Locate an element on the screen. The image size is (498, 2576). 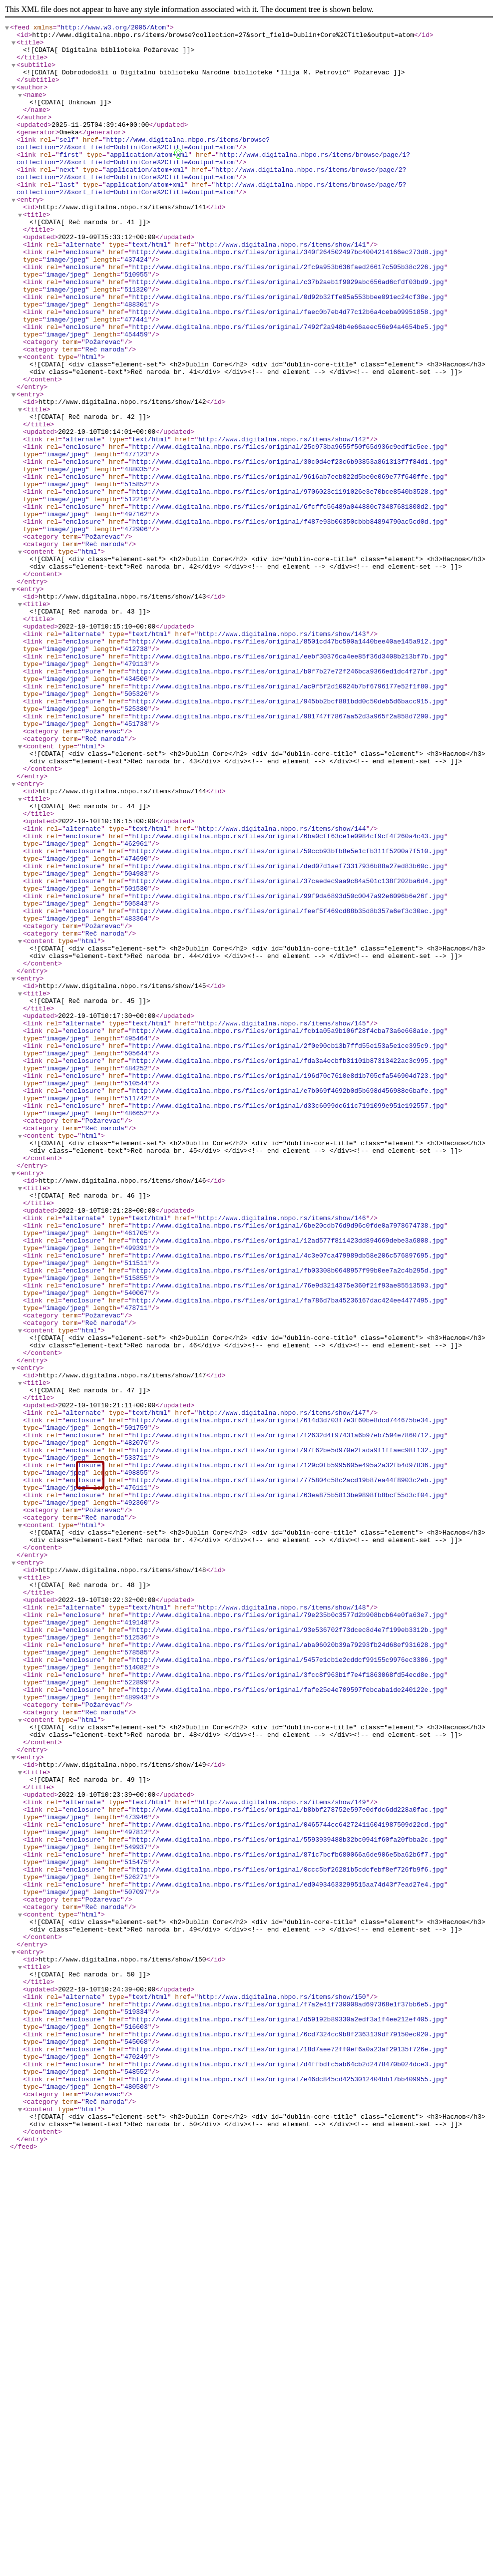
access audio or hearing settings is located at coordinates (178, 154).